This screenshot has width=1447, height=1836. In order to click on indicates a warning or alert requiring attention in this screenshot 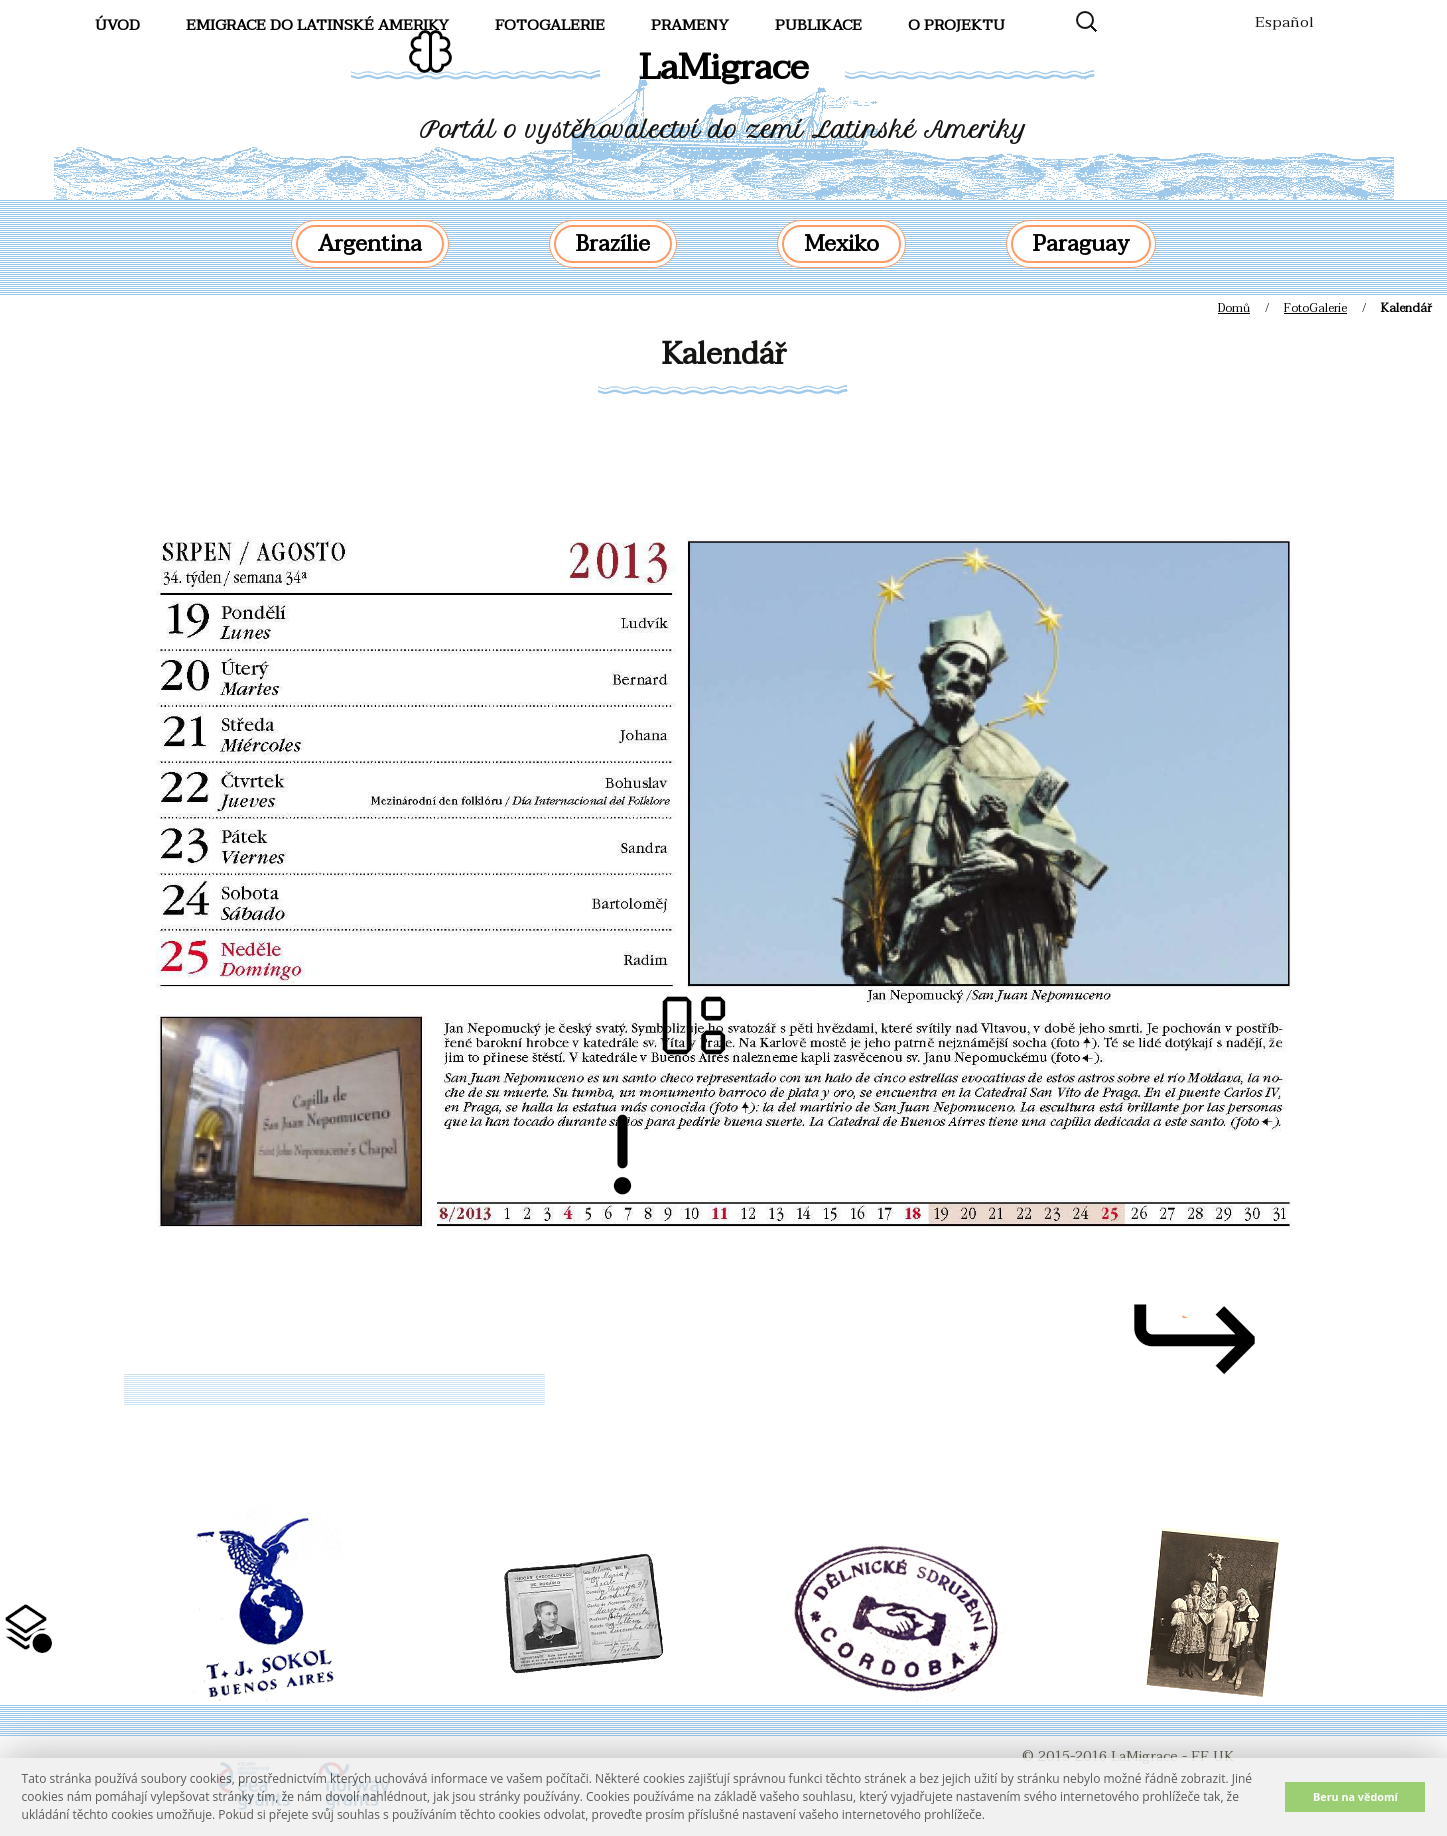, I will do `click(622, 1154)`.